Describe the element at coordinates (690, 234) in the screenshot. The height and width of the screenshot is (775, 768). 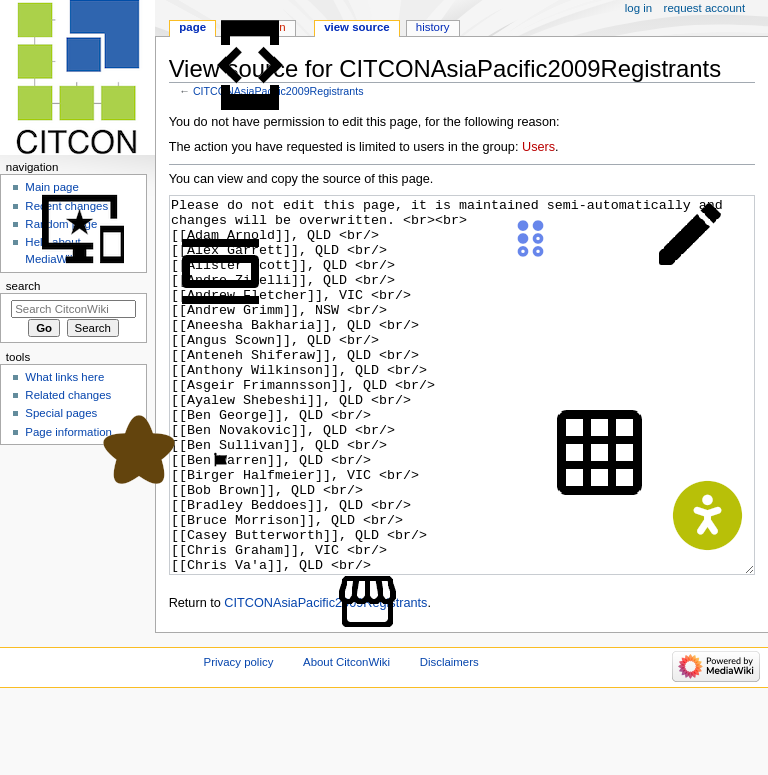
I see `create or compose new content` at that location.